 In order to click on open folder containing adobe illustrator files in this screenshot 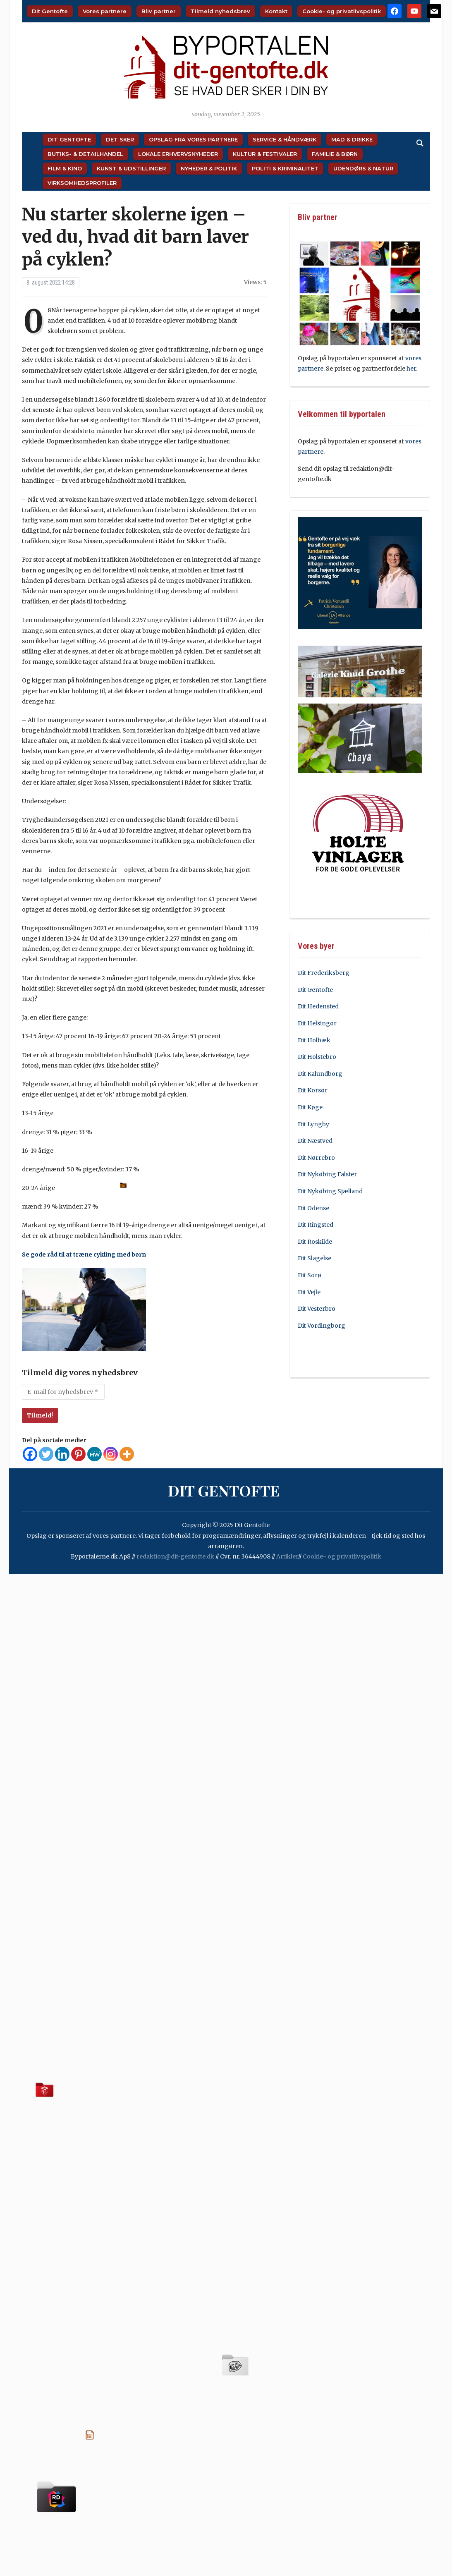, I will do `click(123, 1185)`.